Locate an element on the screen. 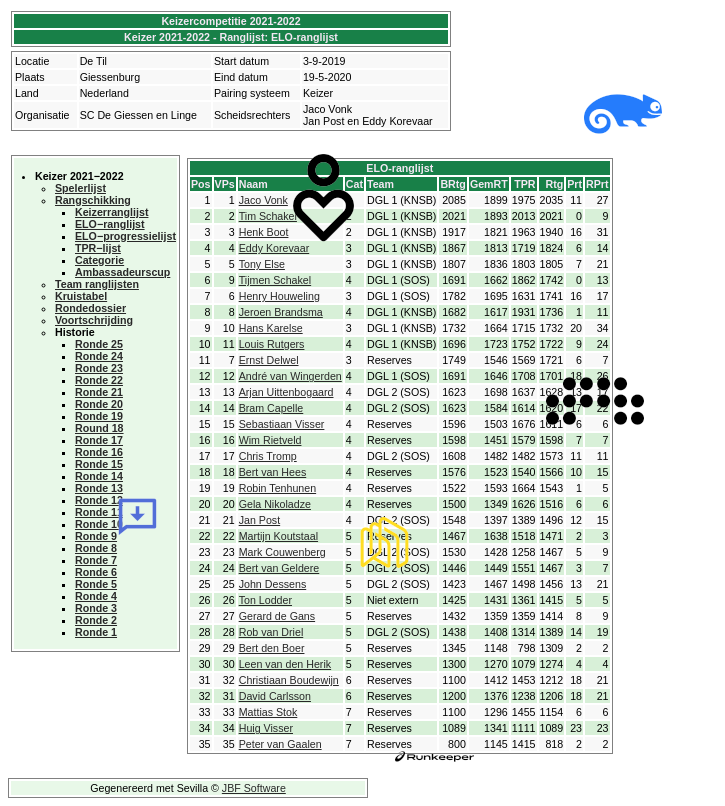  download chat history is located at coordinates (137, 515).